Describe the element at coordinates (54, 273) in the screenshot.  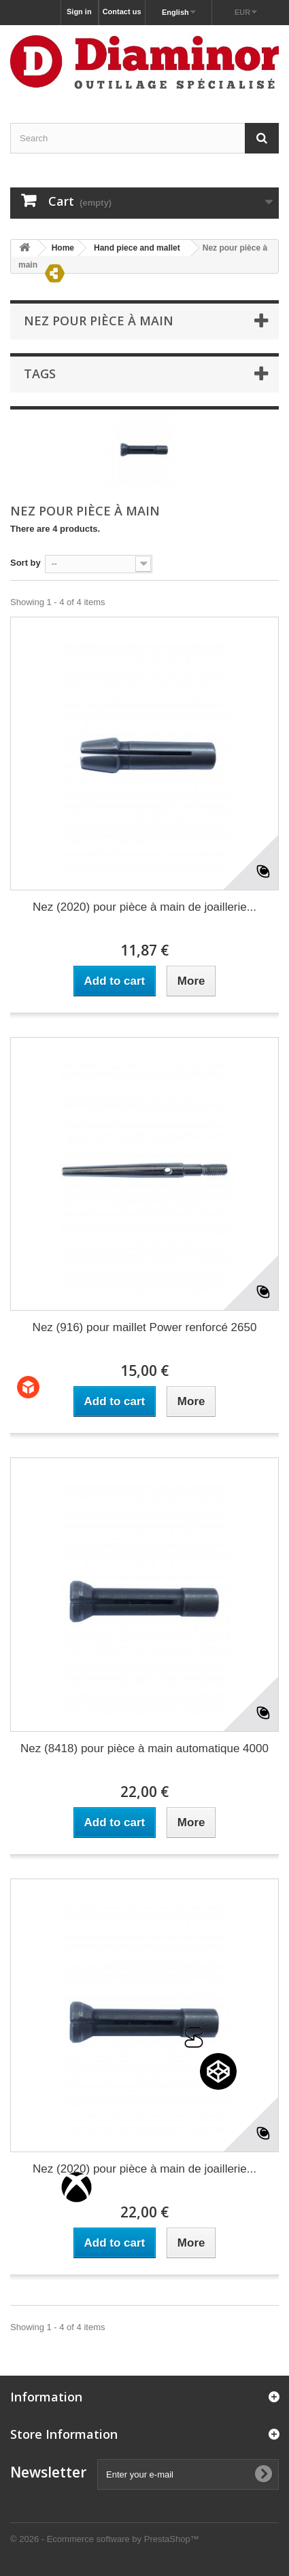
I see `cloudron platform logo` at that location.